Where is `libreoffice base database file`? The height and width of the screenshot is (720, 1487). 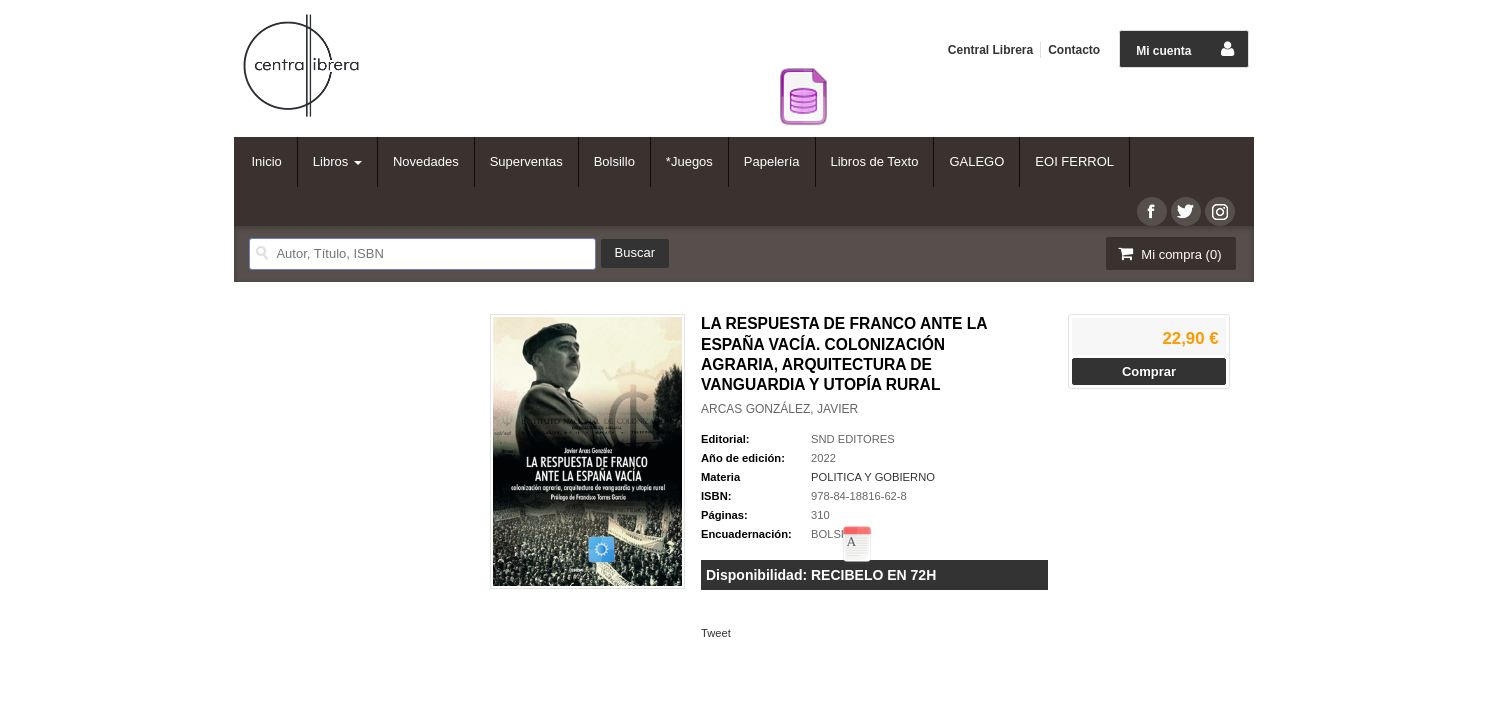 libreoffice base database file is located at coordinates (803, 96).